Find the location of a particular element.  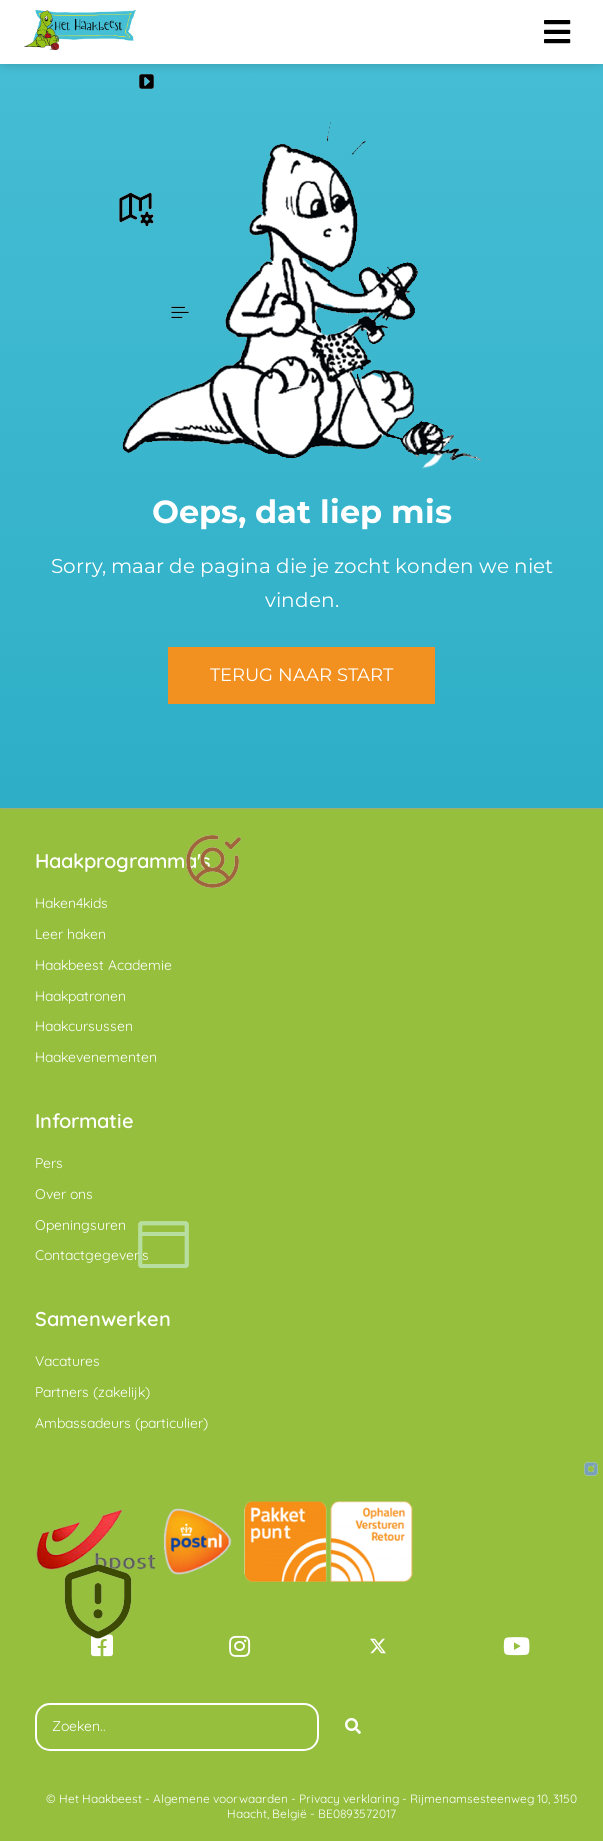

play media or video content is located at coordinates (146, 81).